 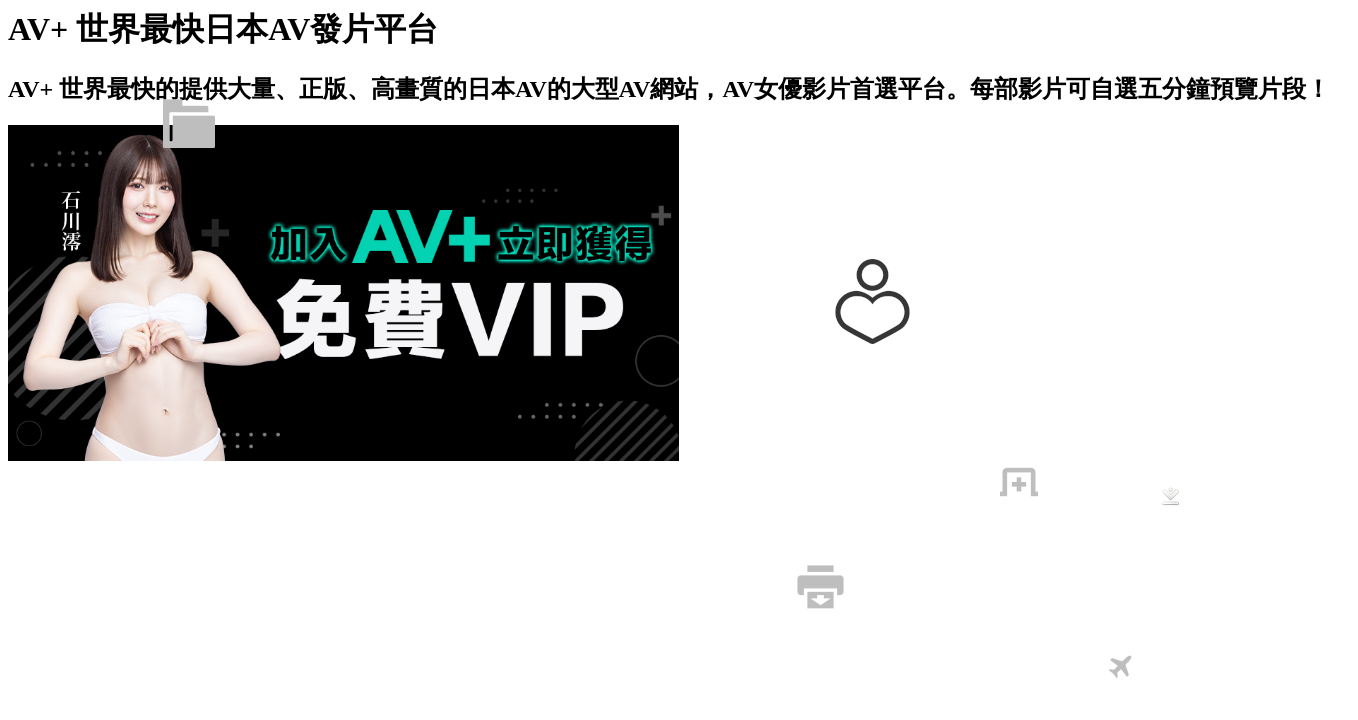 I want to click on open a new browser tab, so click(x=1019, y=482).